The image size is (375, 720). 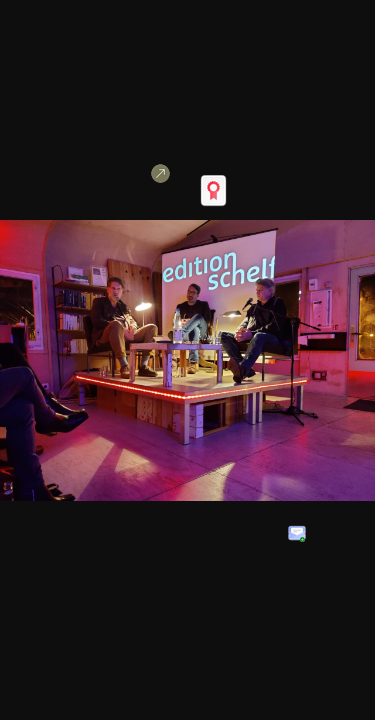 What do you see at coordinates (297, 533) in the screenshot?
I see `compose a new email message` at bounding box center [297, 533].